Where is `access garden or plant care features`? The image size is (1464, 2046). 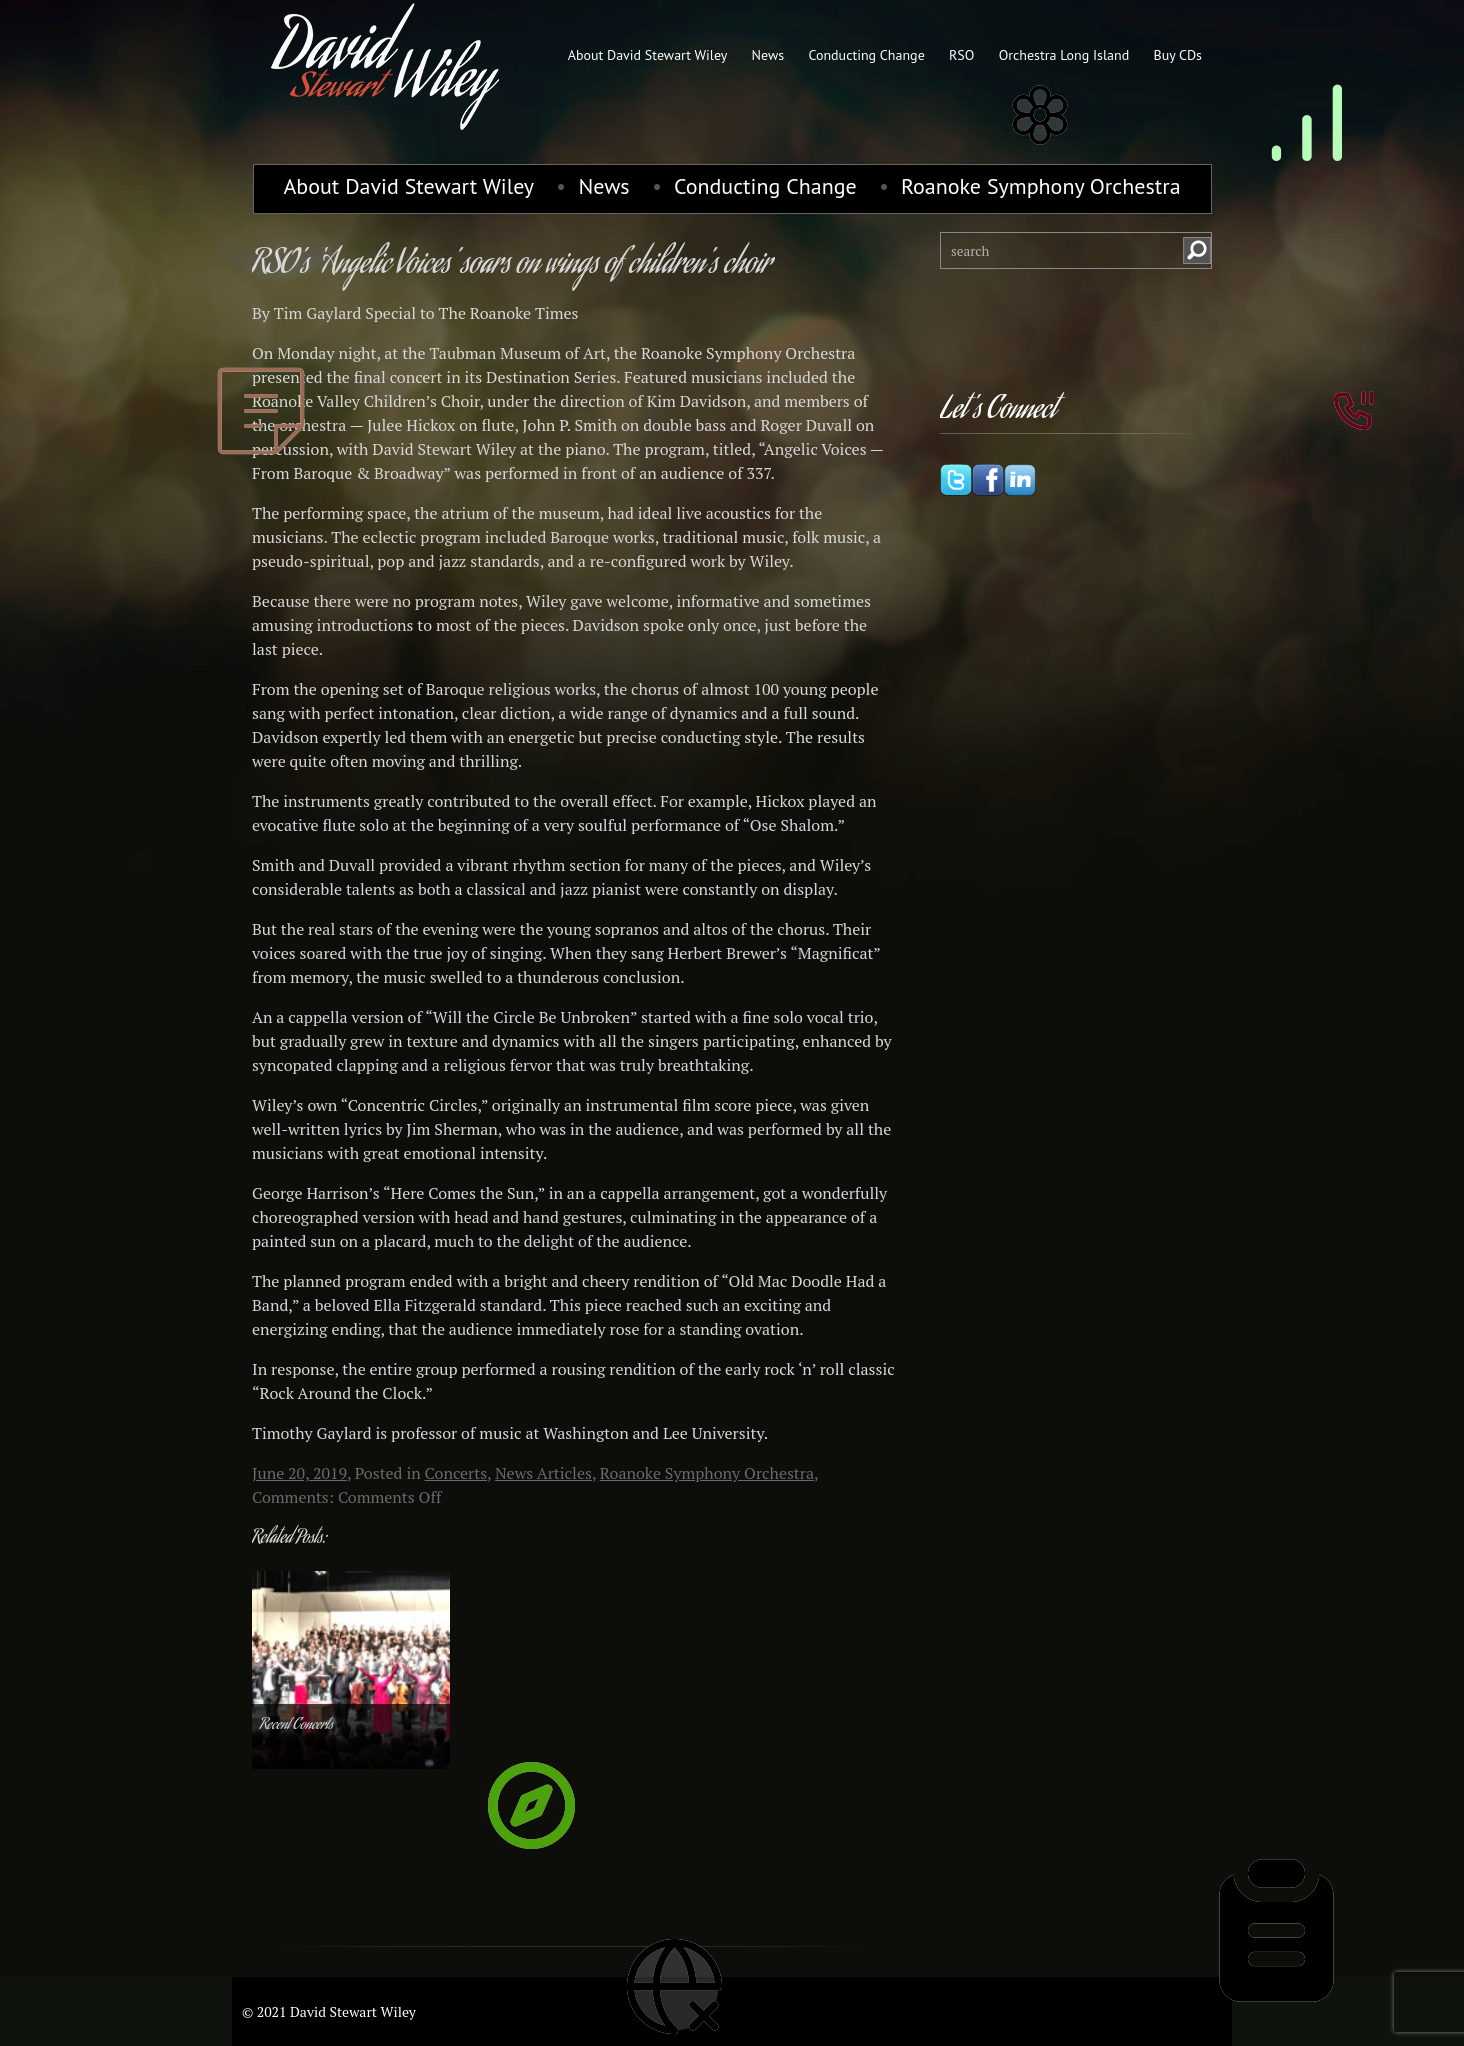
access garden or plant care features is located at coordinates (1040, 115).